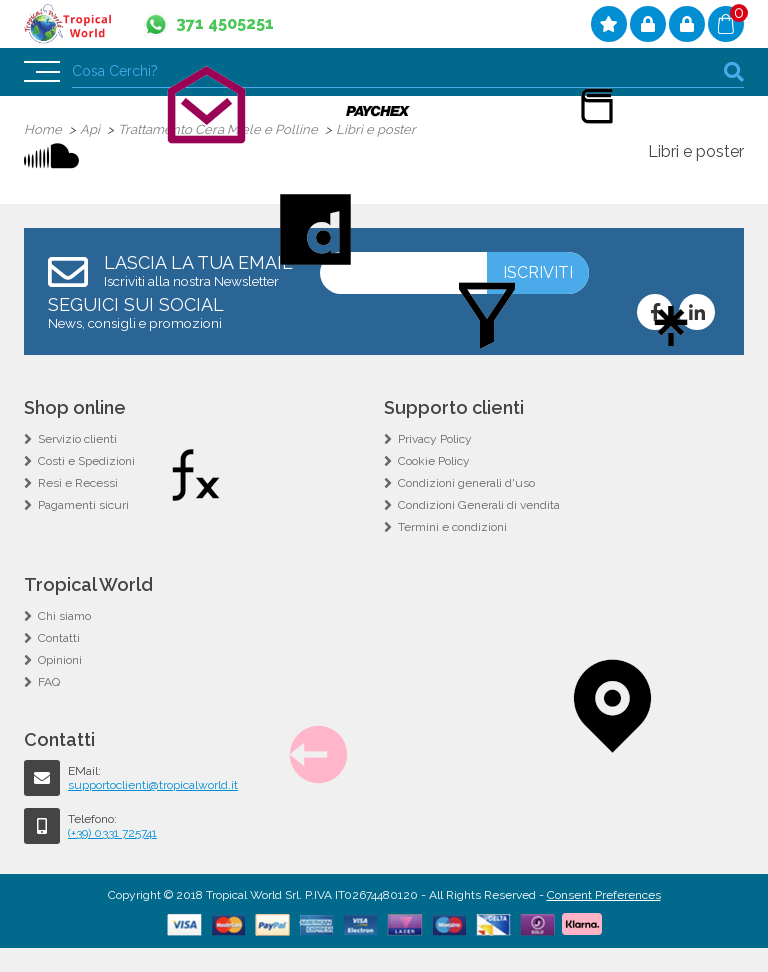 The image size is (768, 972). Describe the element at coordinates (206, 108) in the screenshot. I see `view an opened email message` at that location.